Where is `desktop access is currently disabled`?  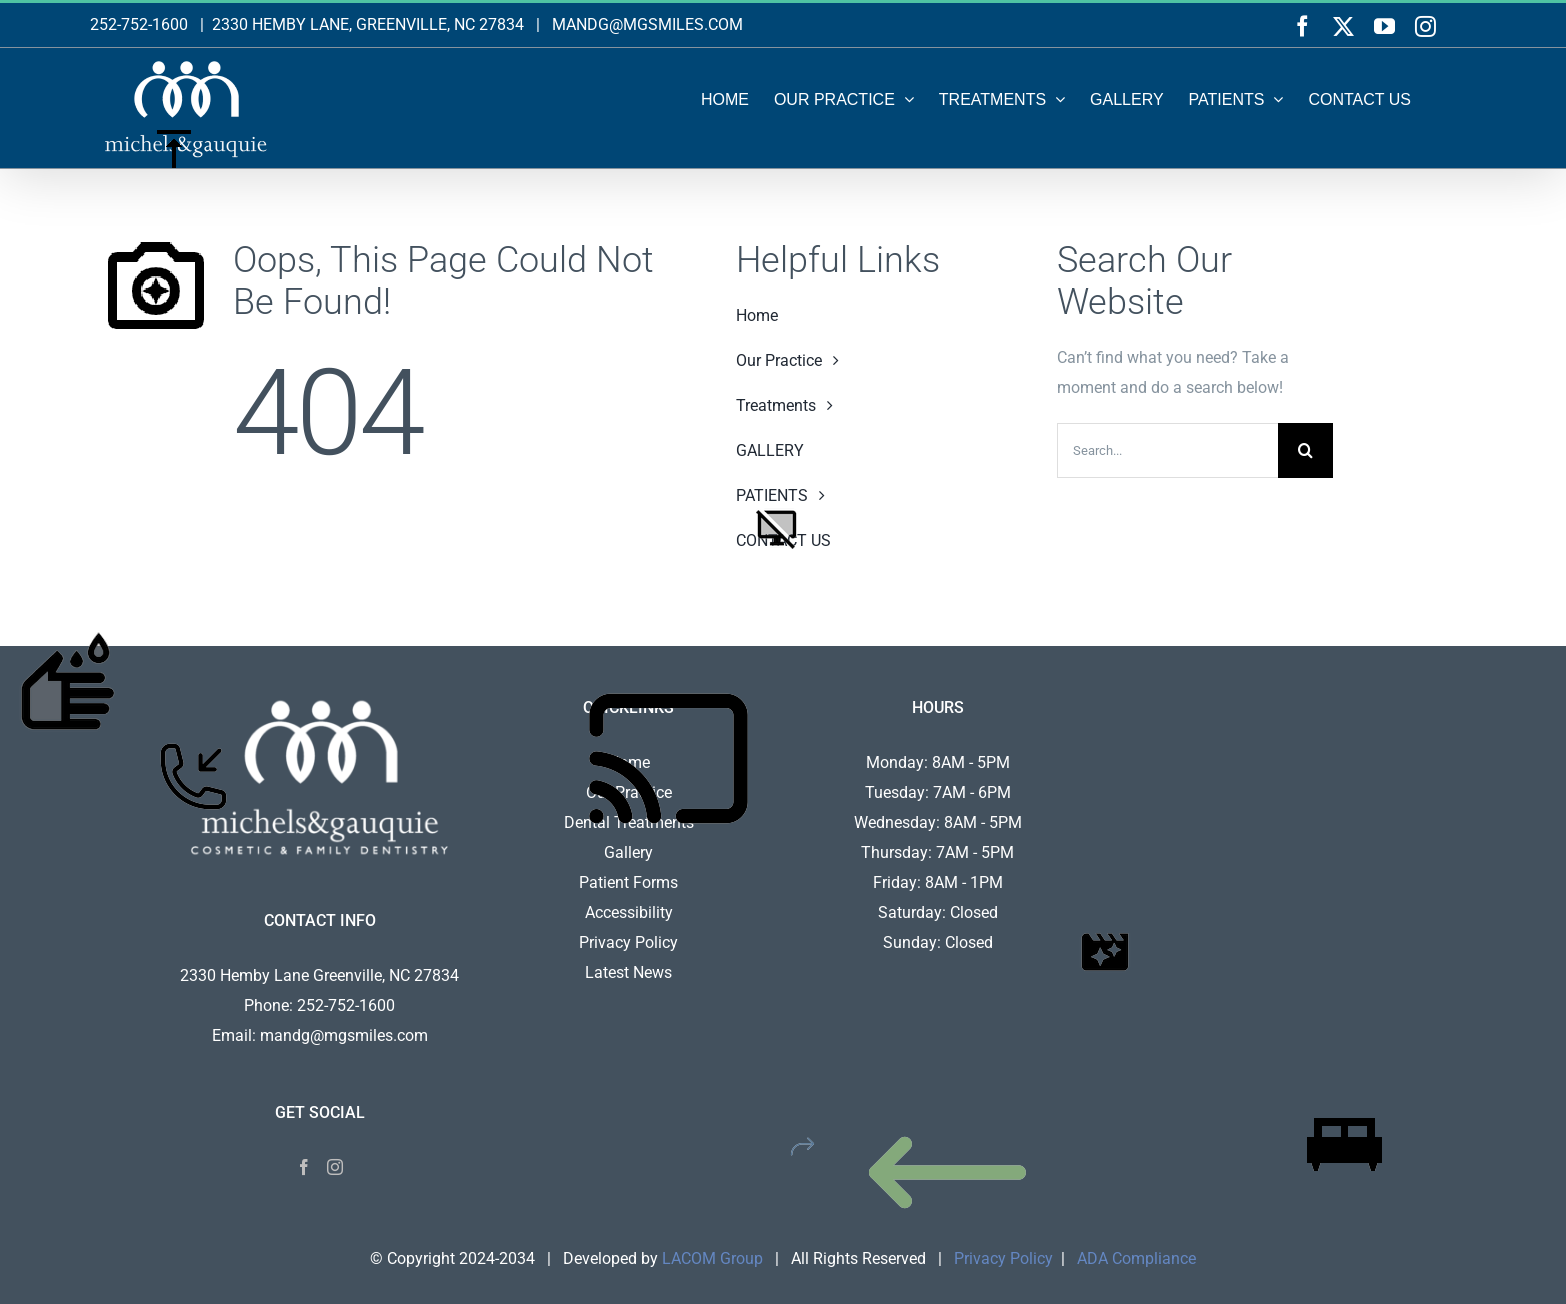
desktop access is currently disabled is located at coordinates (777, 528).